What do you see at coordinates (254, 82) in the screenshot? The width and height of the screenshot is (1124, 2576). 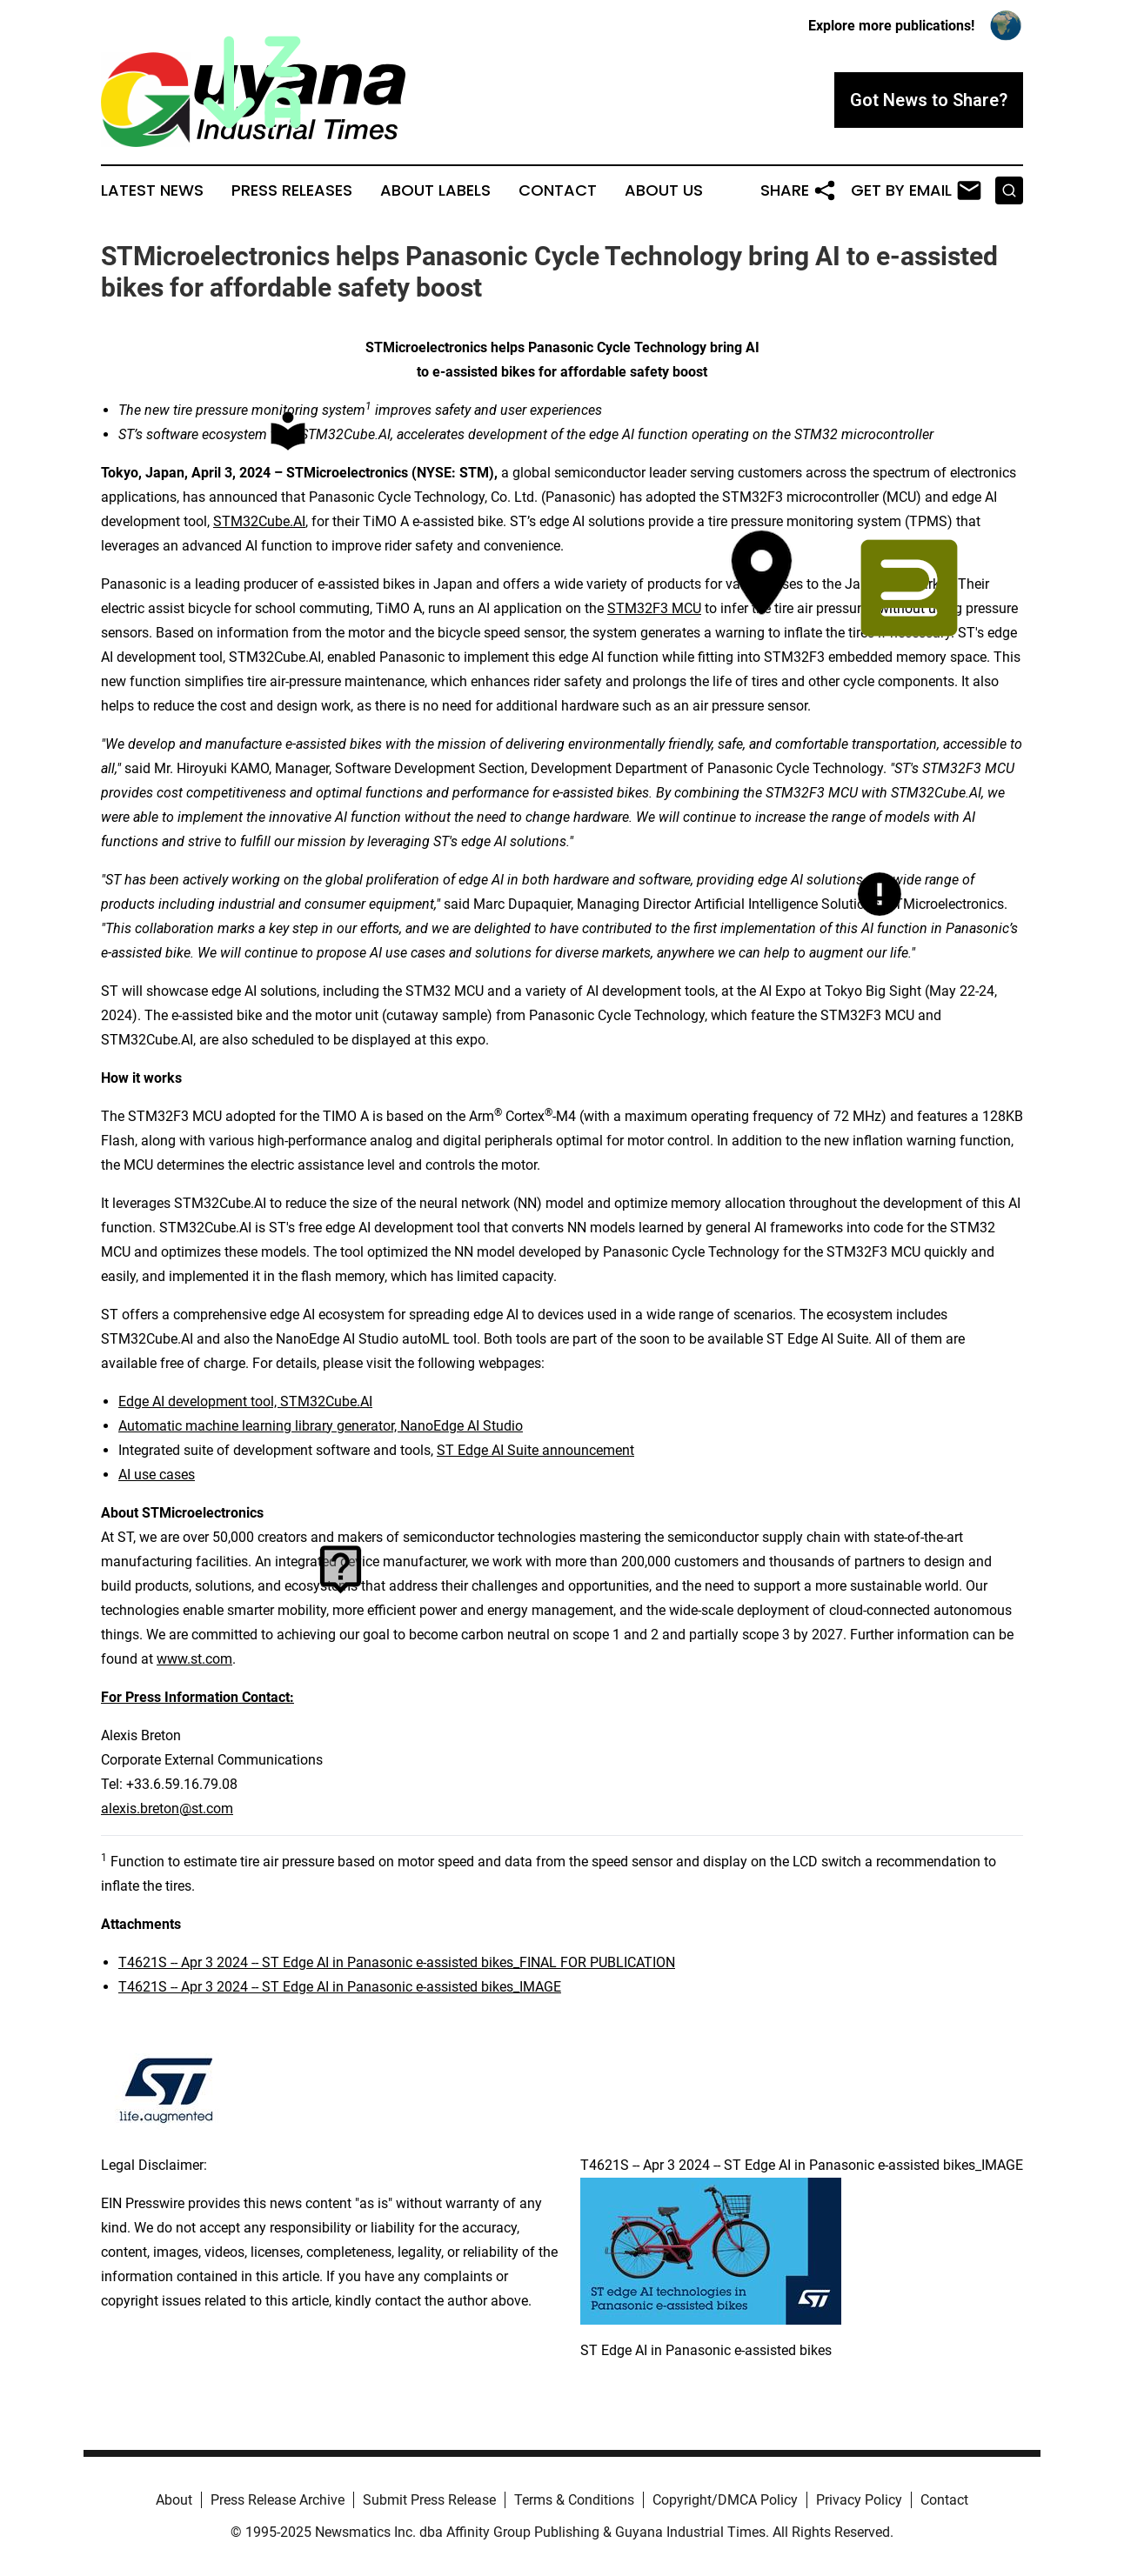 I see `sort items in reverse alphabetical order (Z to A)` at bounding box center [254, 82].